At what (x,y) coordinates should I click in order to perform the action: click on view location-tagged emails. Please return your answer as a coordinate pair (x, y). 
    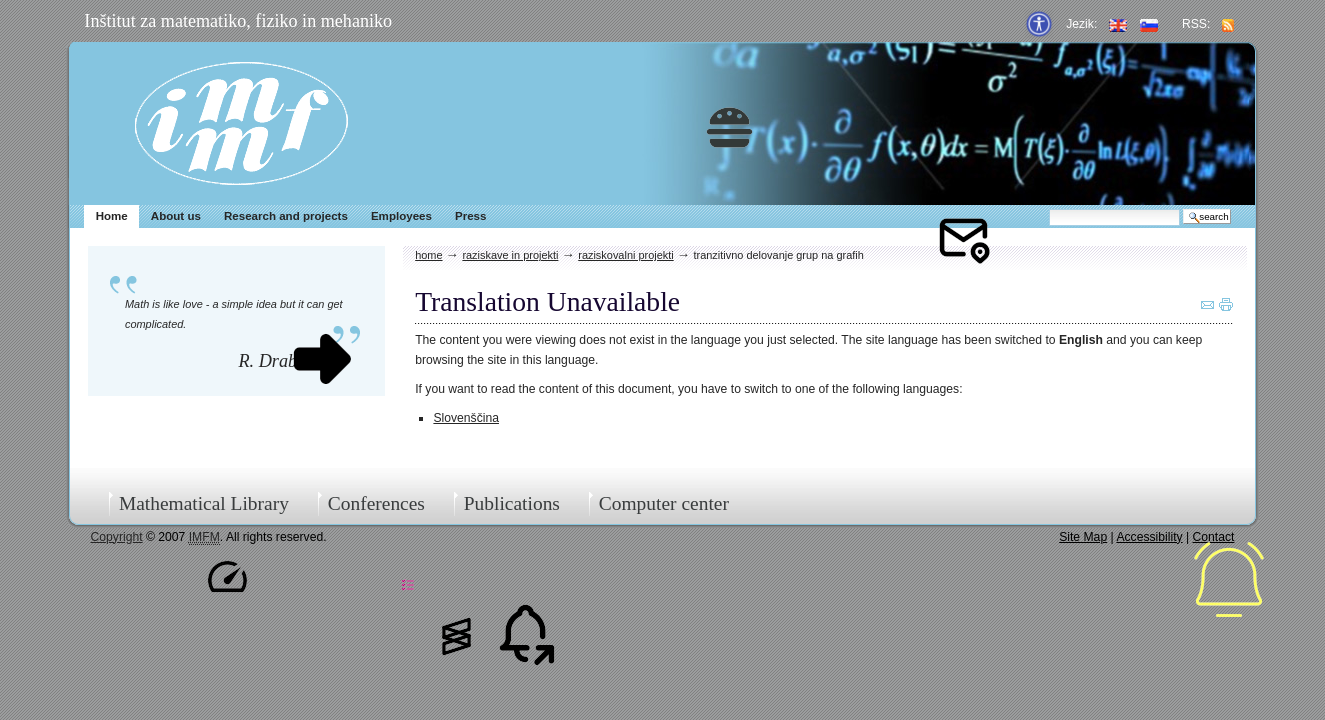
    Looking at the image, I should click on (963, 237).